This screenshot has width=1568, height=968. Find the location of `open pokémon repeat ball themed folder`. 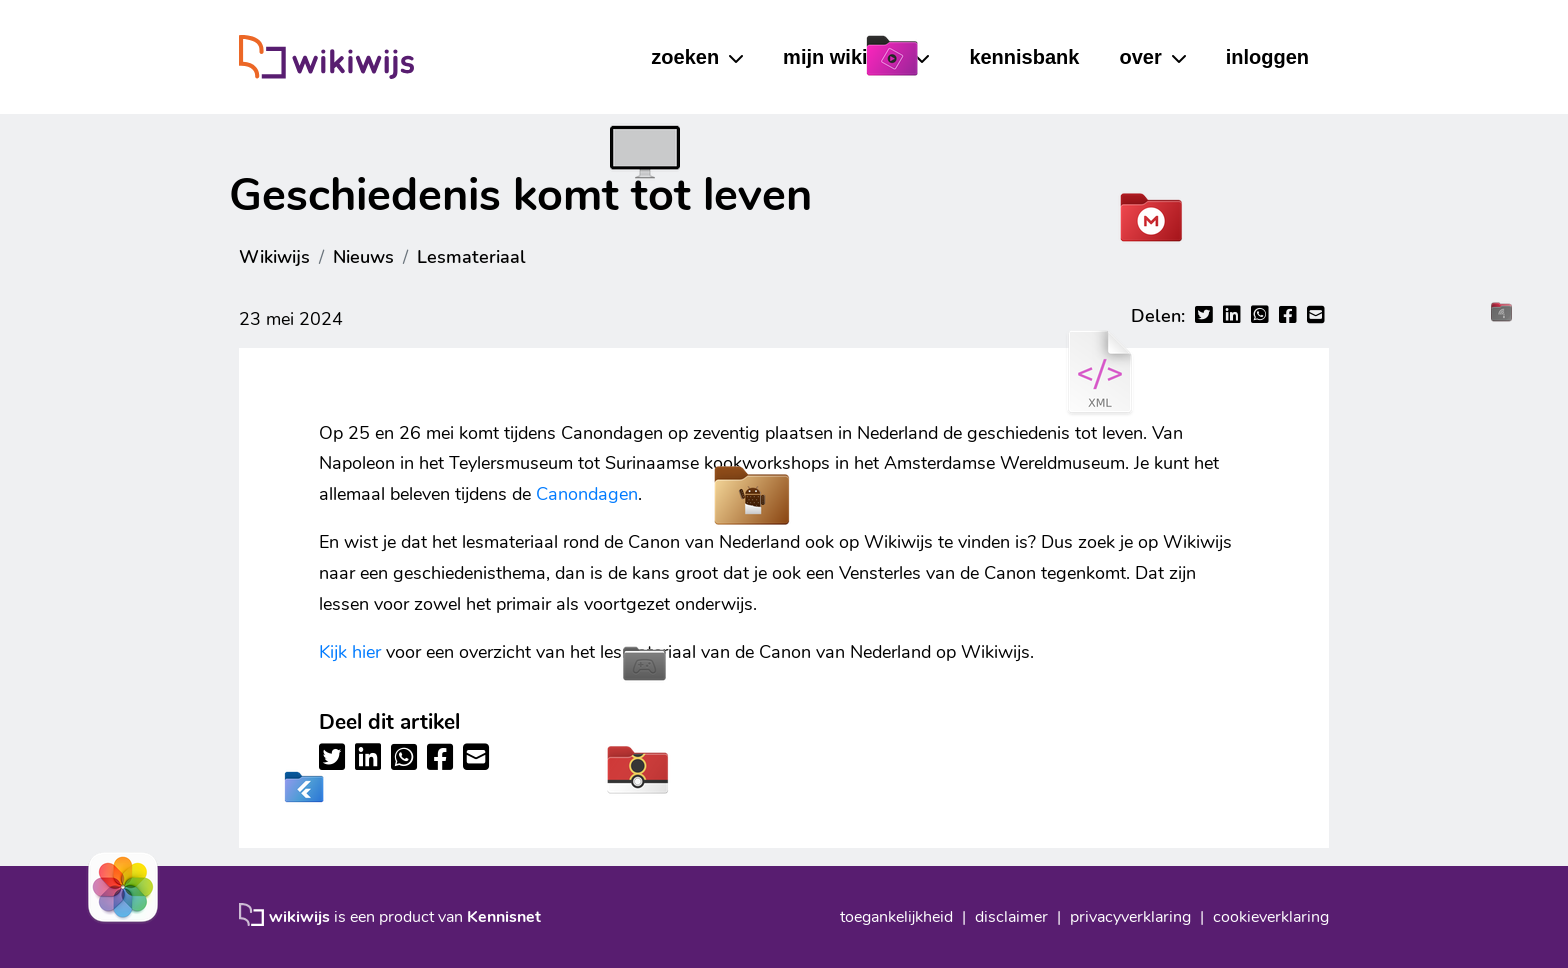

open pokémon repeat ball themed folder is located at coordinates (637, 771).